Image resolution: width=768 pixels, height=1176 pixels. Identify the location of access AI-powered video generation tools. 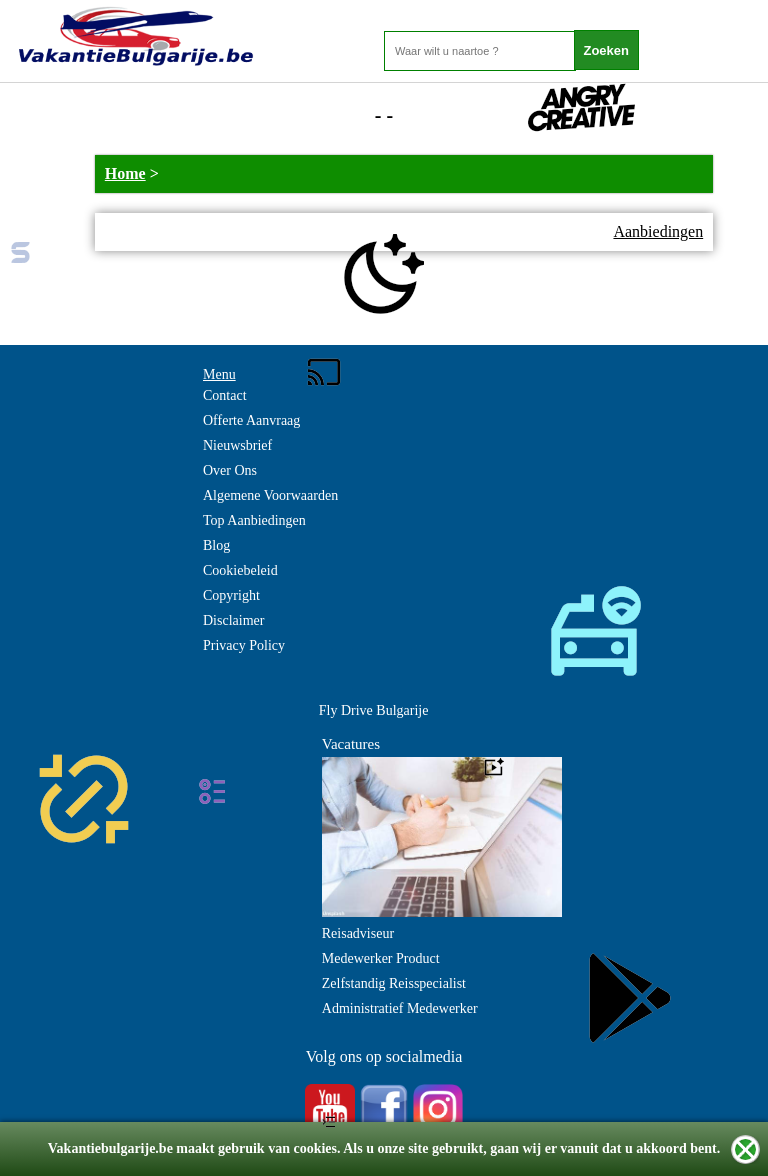
(493, 767).